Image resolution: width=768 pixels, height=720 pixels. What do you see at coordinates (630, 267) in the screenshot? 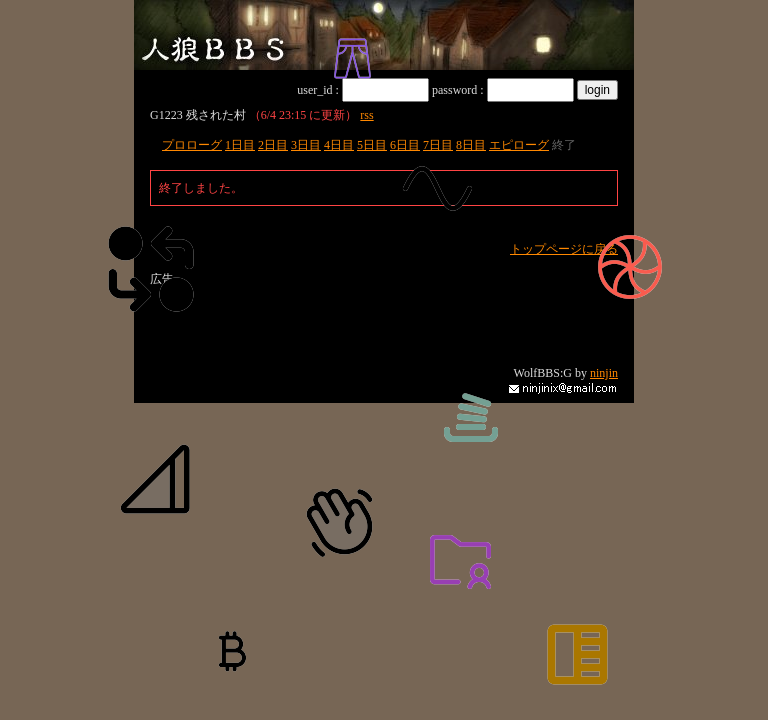
I see `indicates content is loading` at bounding box center [630, 267].